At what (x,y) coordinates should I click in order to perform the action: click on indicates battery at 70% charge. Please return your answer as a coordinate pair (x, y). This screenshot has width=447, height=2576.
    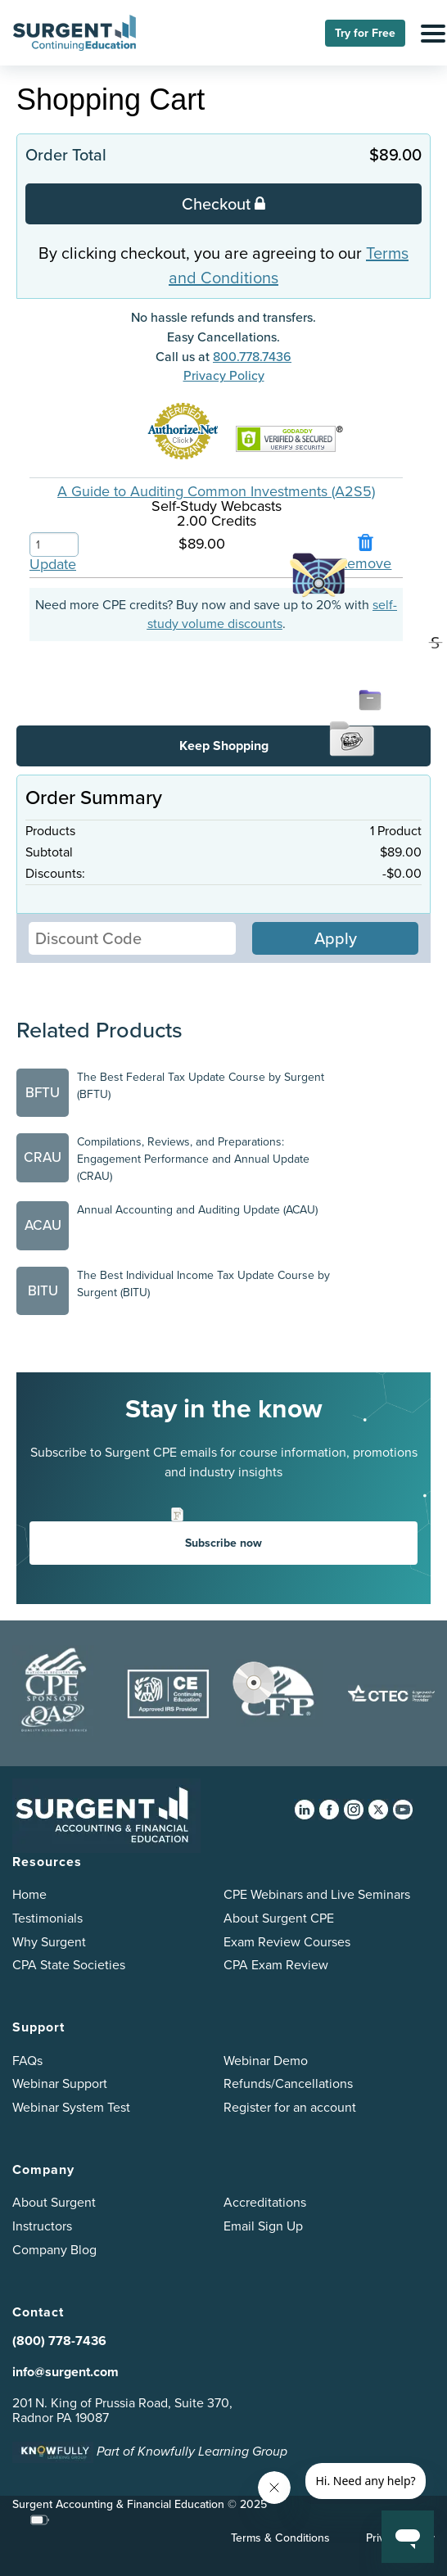
    Looking at the image, I should click on (39, 2520).